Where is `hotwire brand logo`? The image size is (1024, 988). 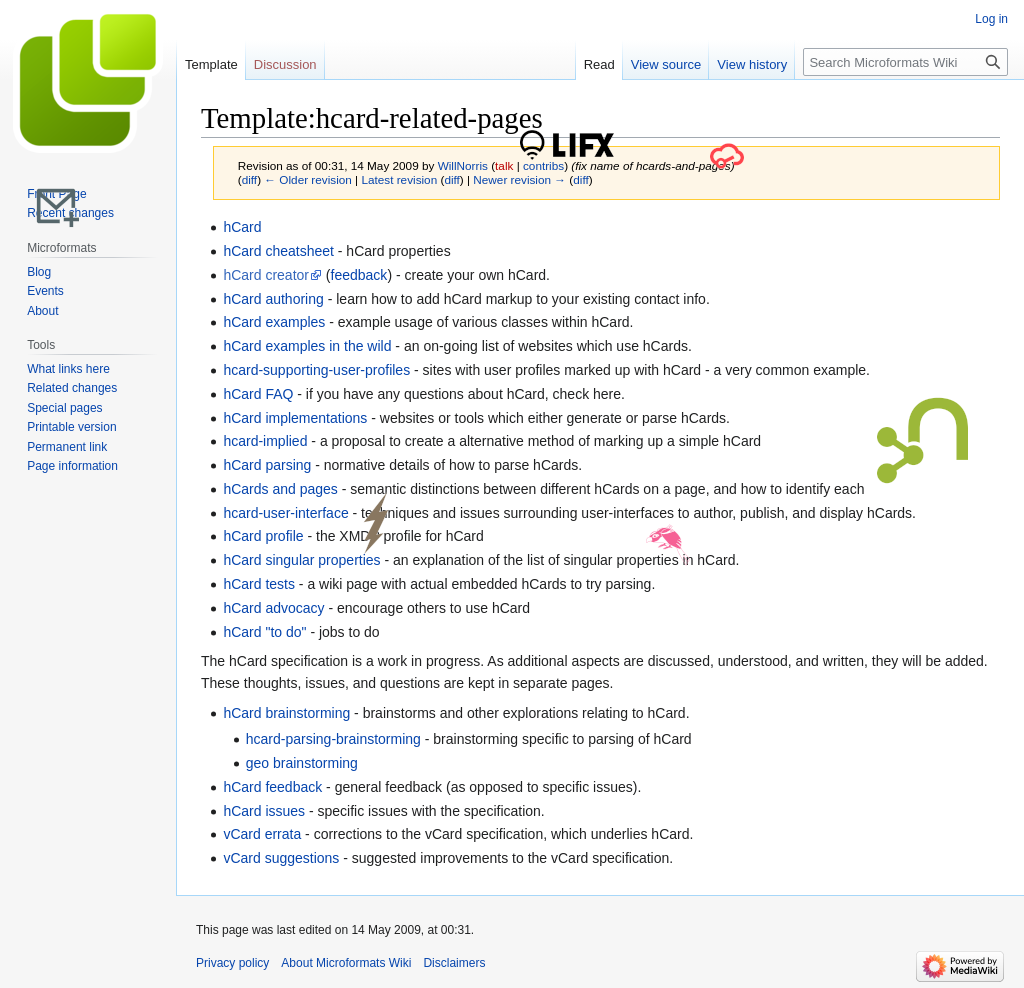 hotwire brand logo is located at coordinates (376, 523).